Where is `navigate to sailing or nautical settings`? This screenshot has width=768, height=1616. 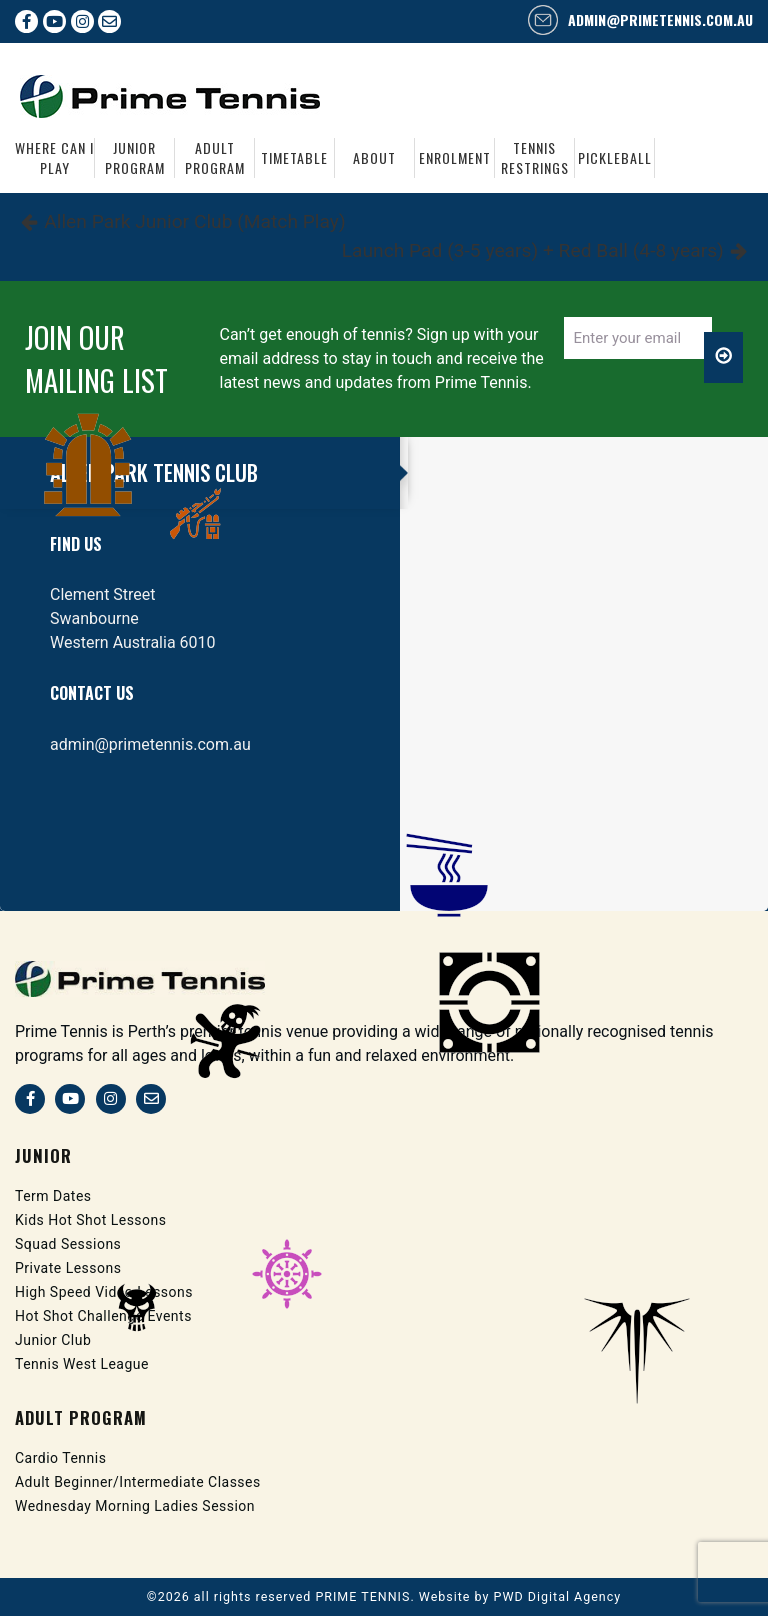 navigate to sailing or nautical settings is located at coordinates (287, 1274).